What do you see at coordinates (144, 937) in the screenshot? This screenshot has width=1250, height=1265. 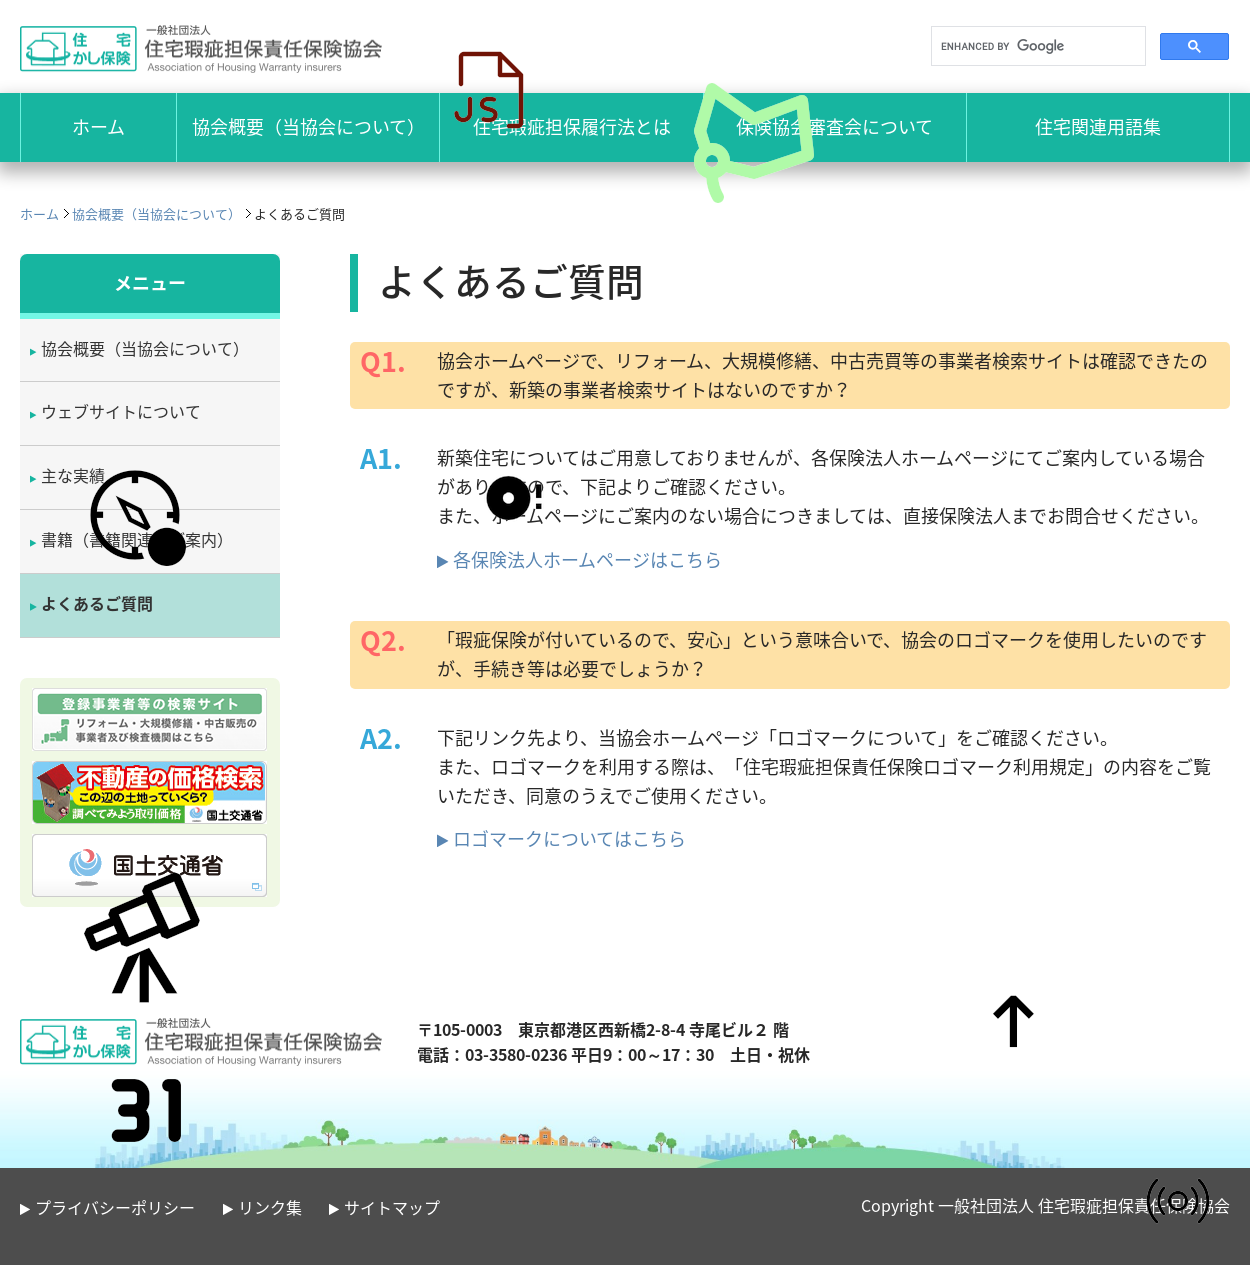 I see `explore or discover new content` at bounding box center [144, 937].